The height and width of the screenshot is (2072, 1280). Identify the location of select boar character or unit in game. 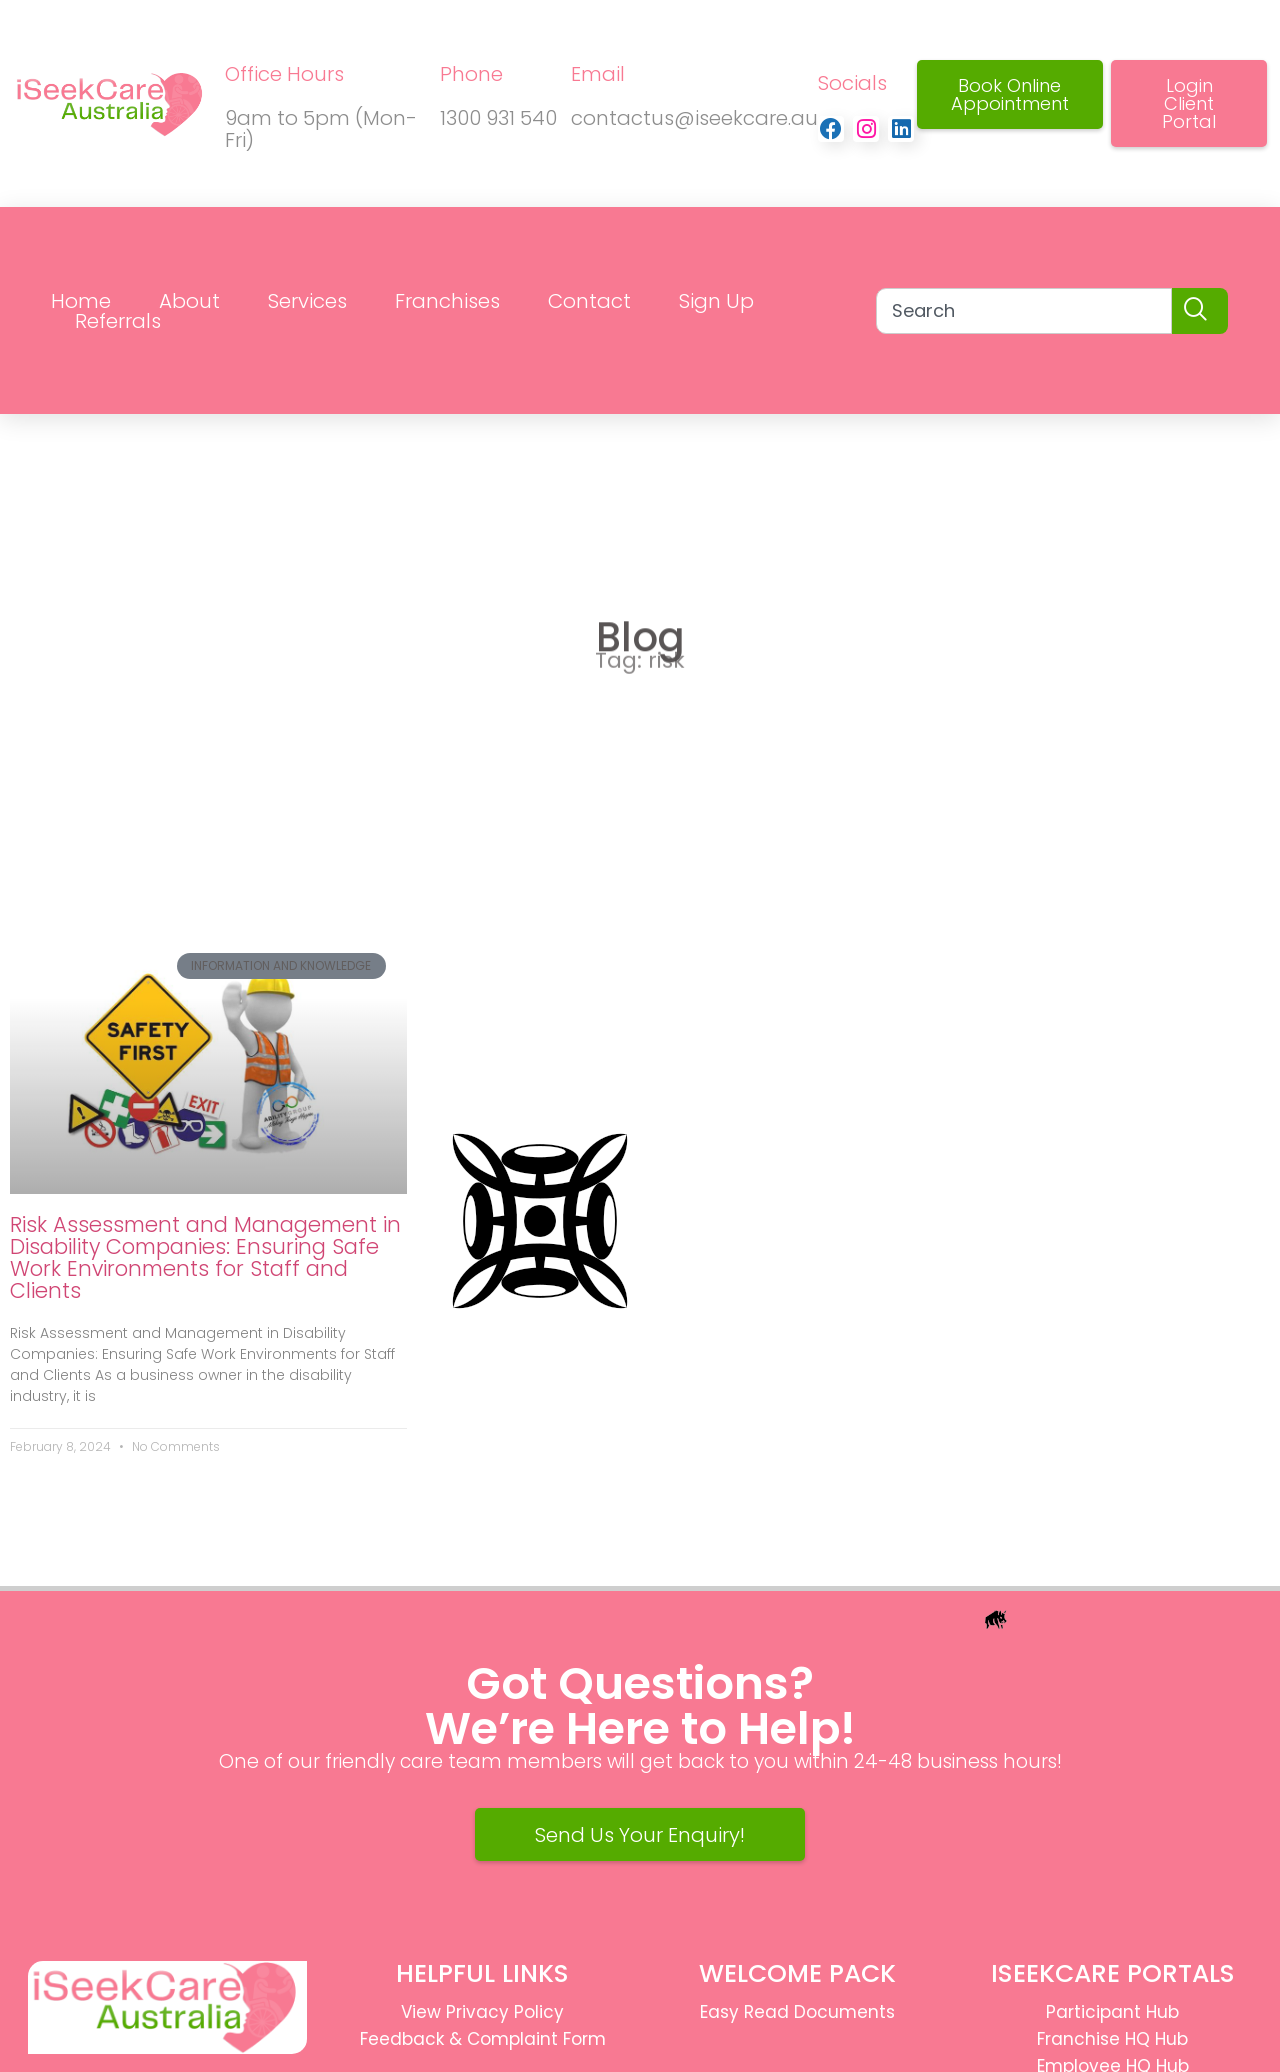
(996, 1619).